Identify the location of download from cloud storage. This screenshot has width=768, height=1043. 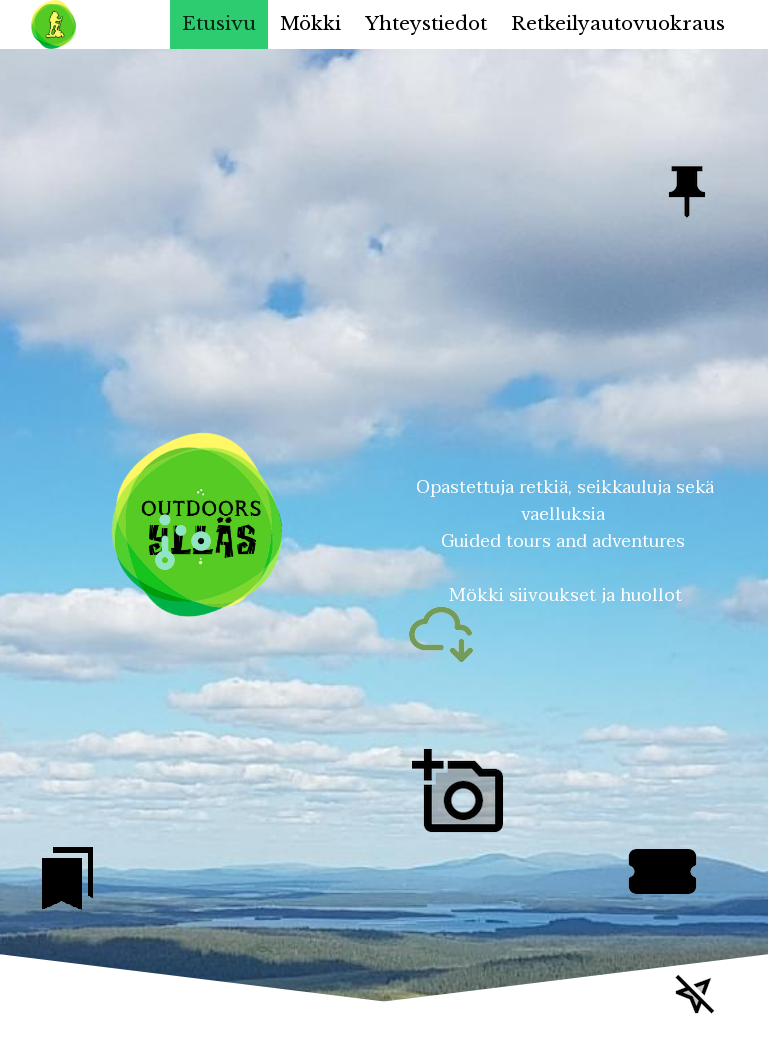
(441, 630).